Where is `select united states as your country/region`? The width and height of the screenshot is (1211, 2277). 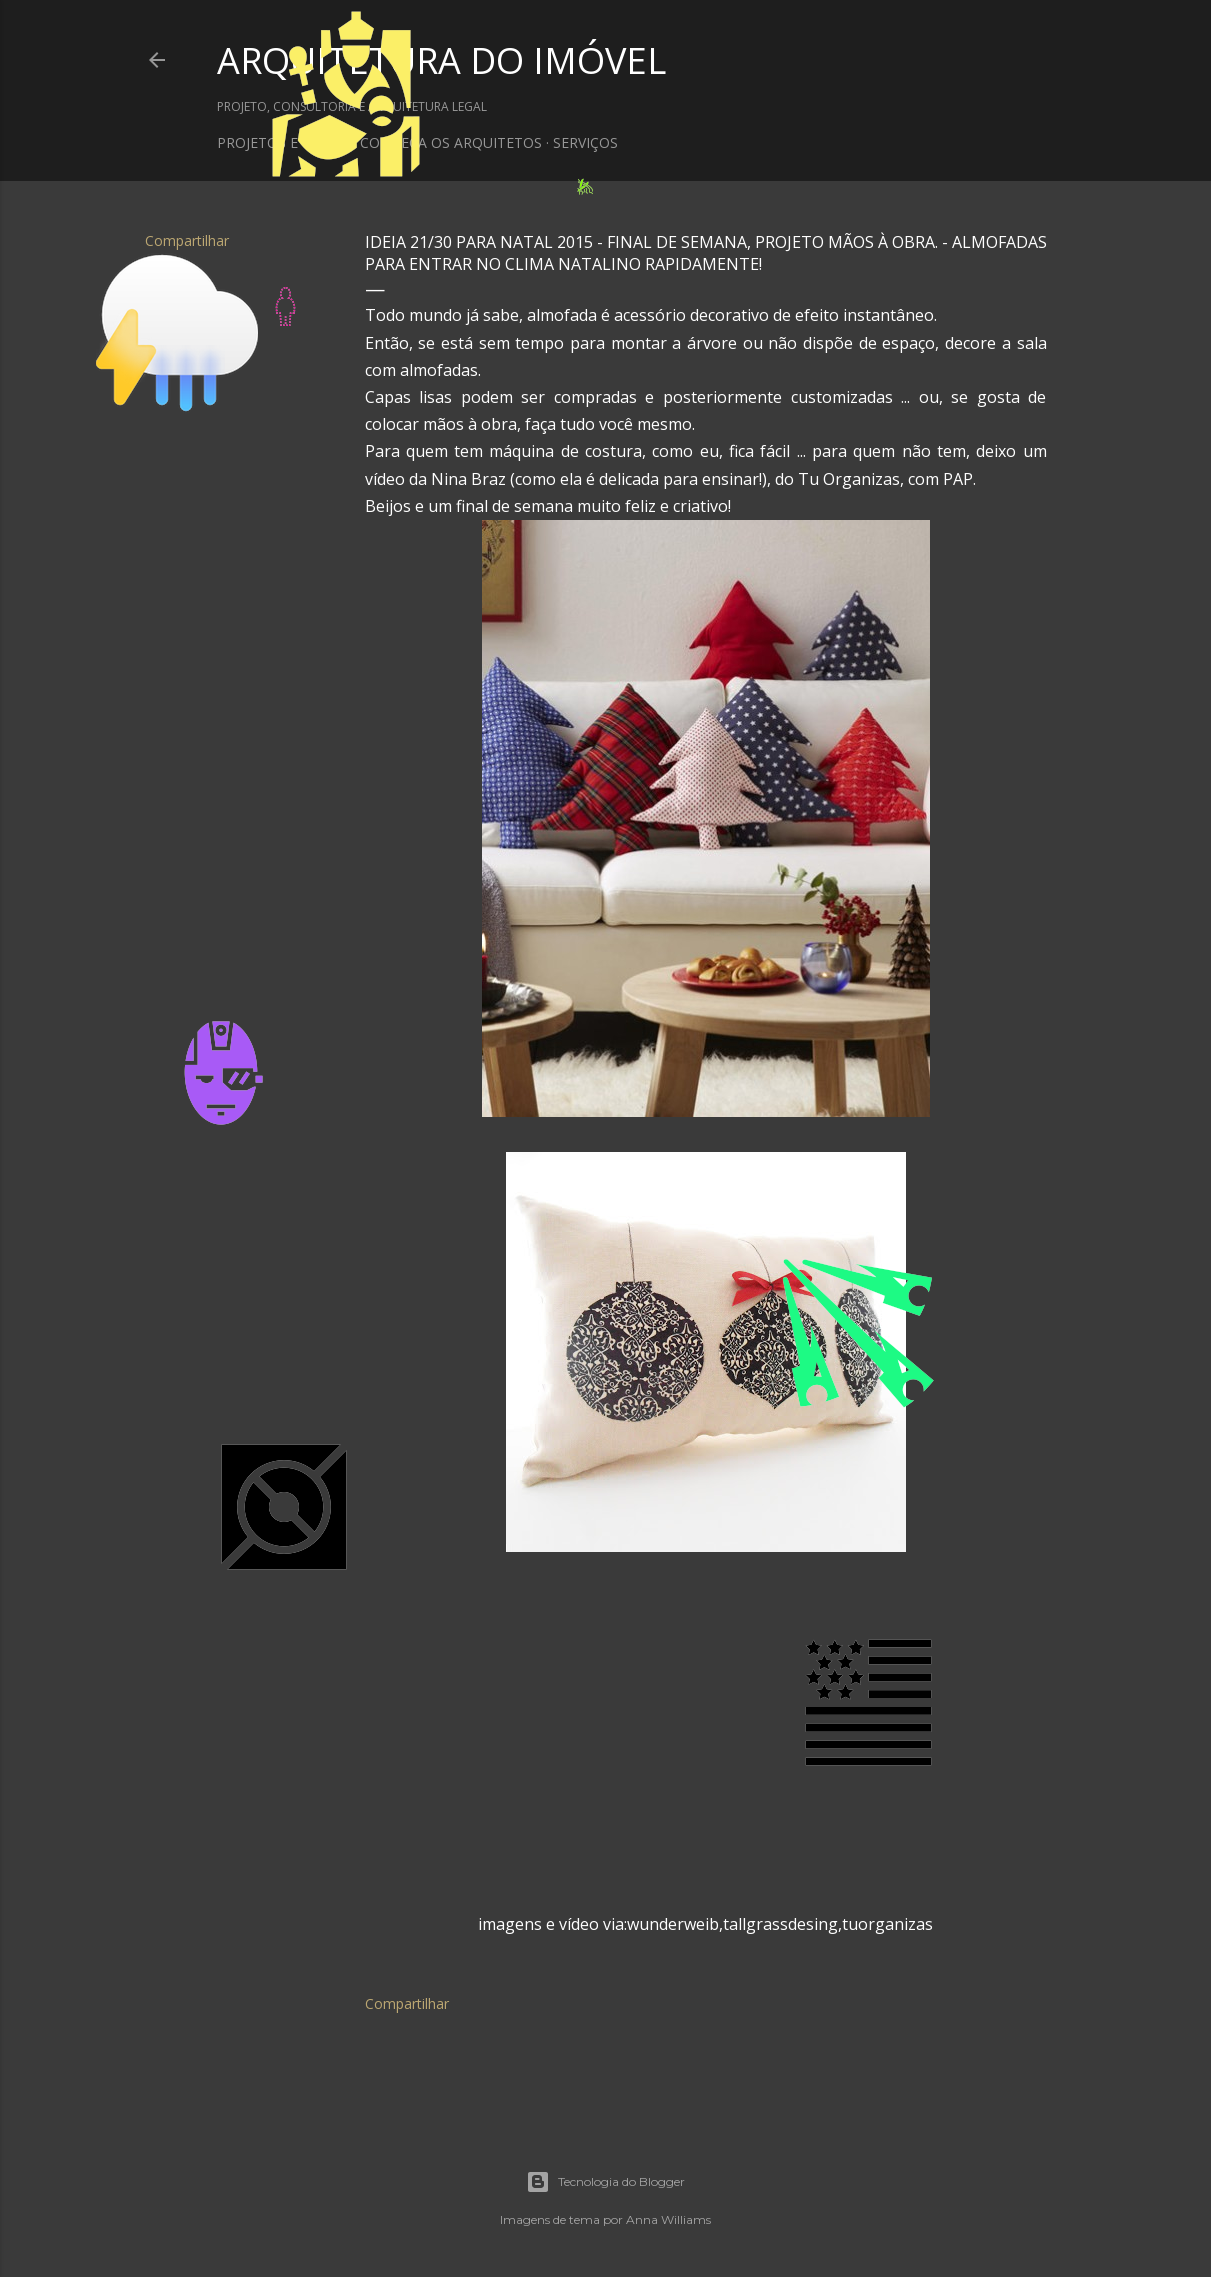
select united states as your country/region is located at coordinates (868, 1702).